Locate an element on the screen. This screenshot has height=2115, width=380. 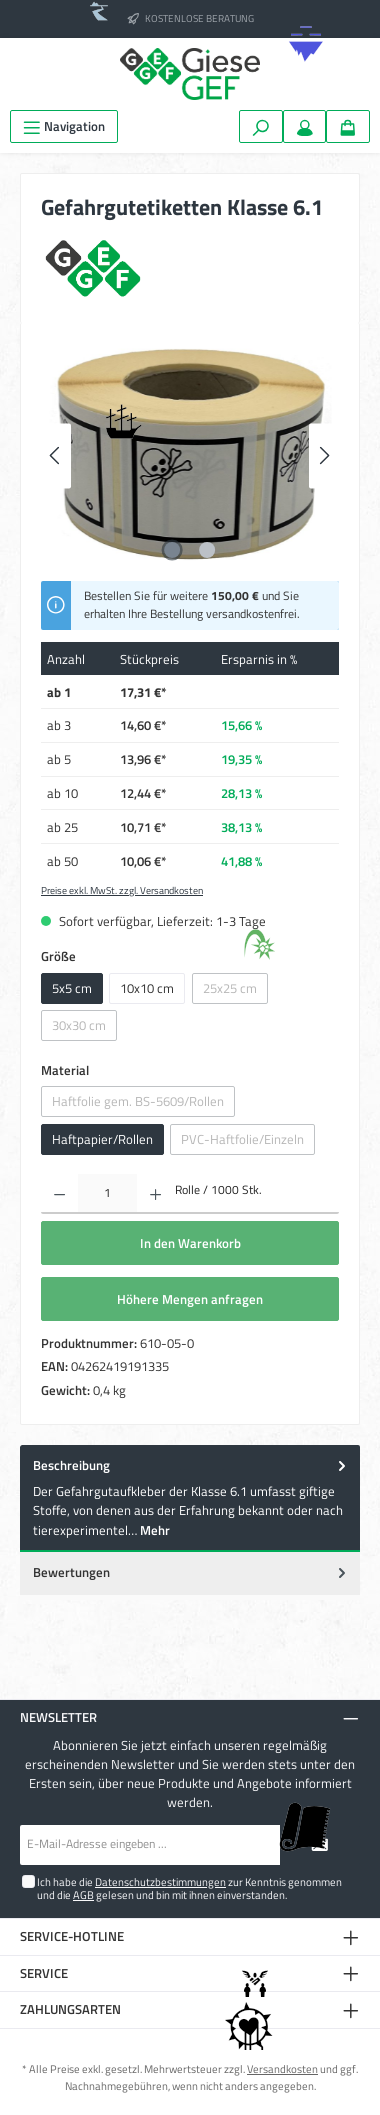
start a road trip or journey mode is located at coordinates (99, 11).